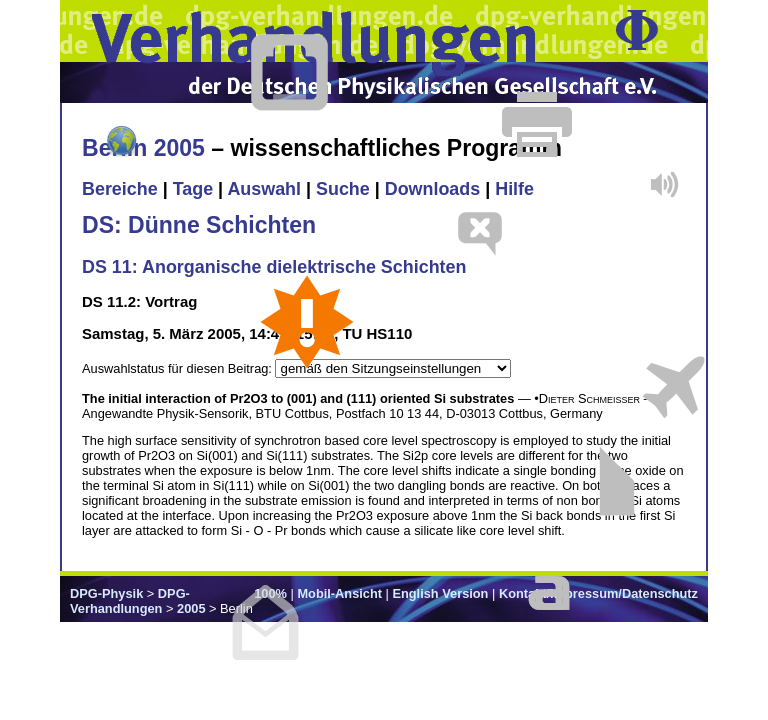 This screenshot has width=768, height=720. I want to click on indicates web or internet content, so click(122, 141).